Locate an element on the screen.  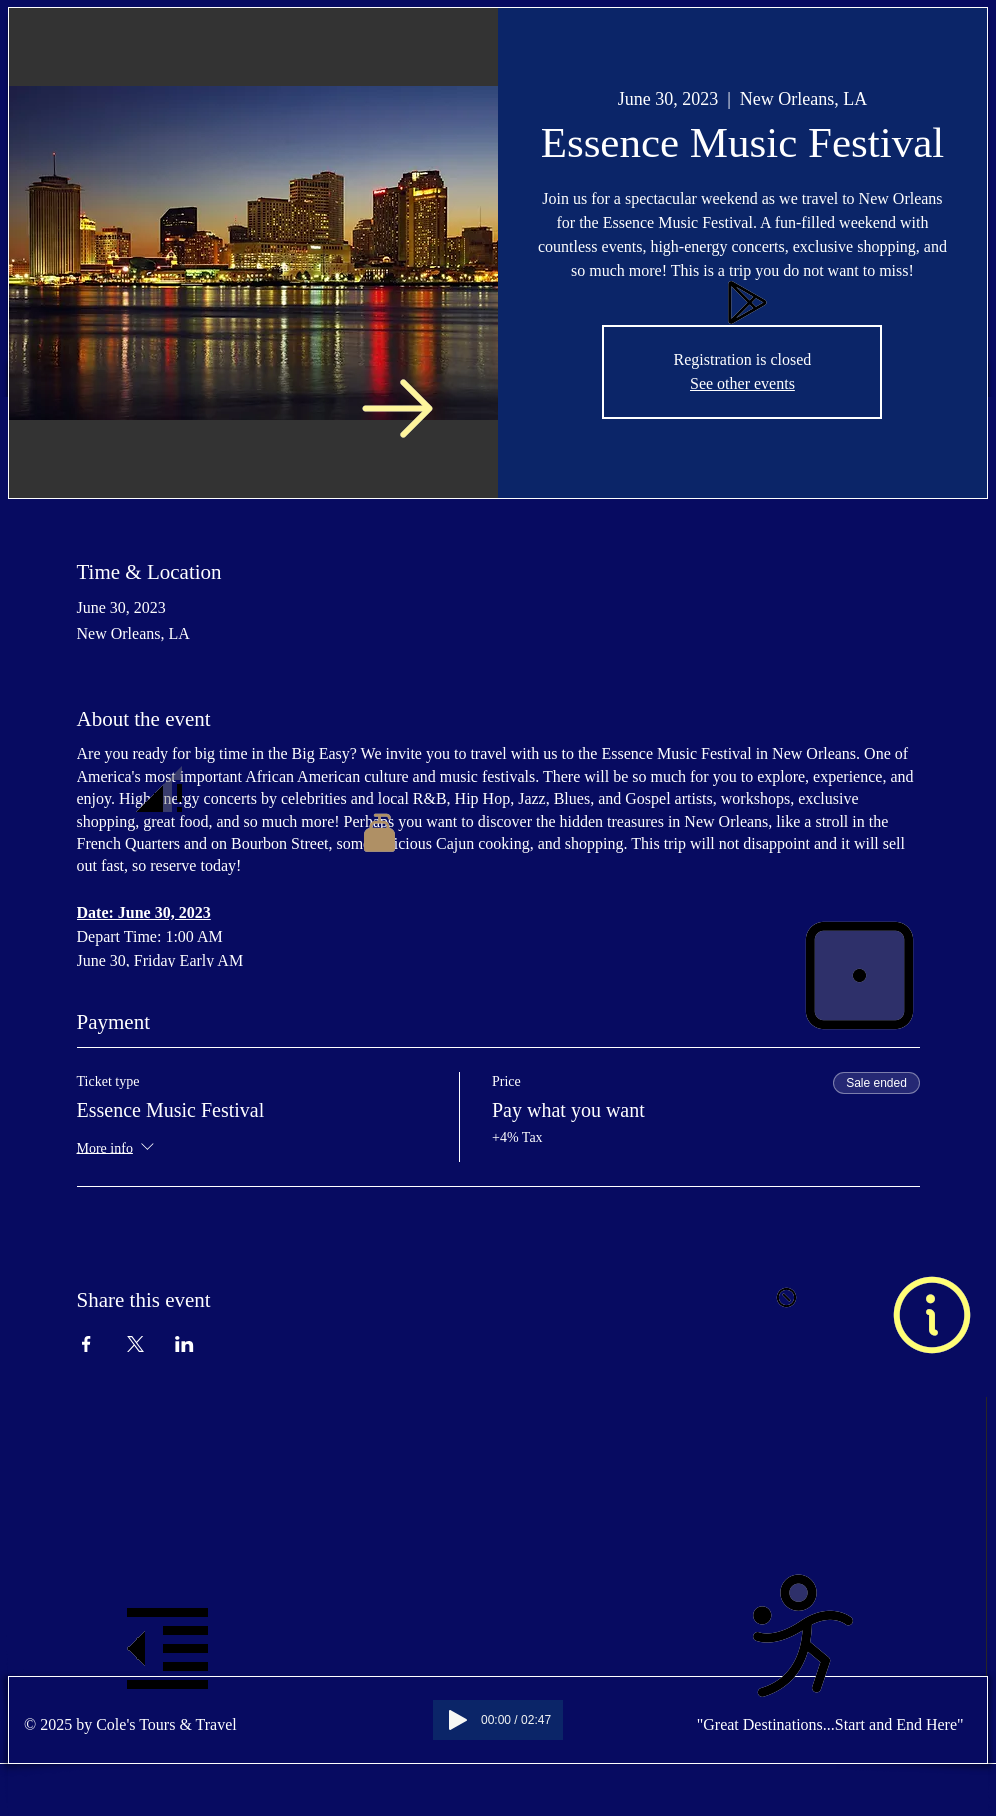
indicates weak cellular signal with no internet connection is located at coordinates (159, 789).